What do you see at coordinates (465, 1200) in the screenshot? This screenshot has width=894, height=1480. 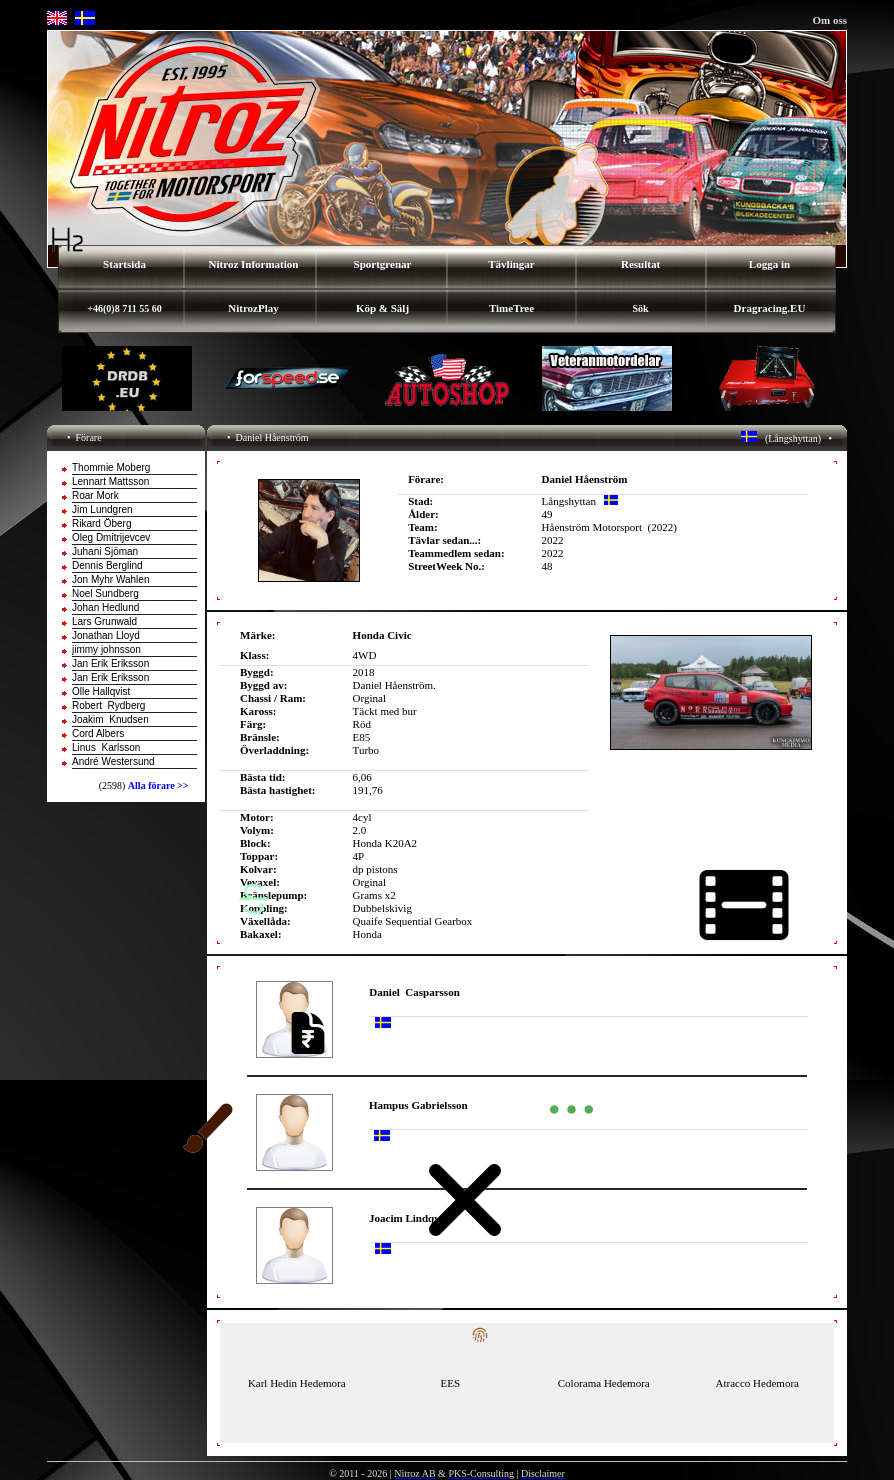 I see `close or dismiss a dialog` at bounding box center [465, 1200].